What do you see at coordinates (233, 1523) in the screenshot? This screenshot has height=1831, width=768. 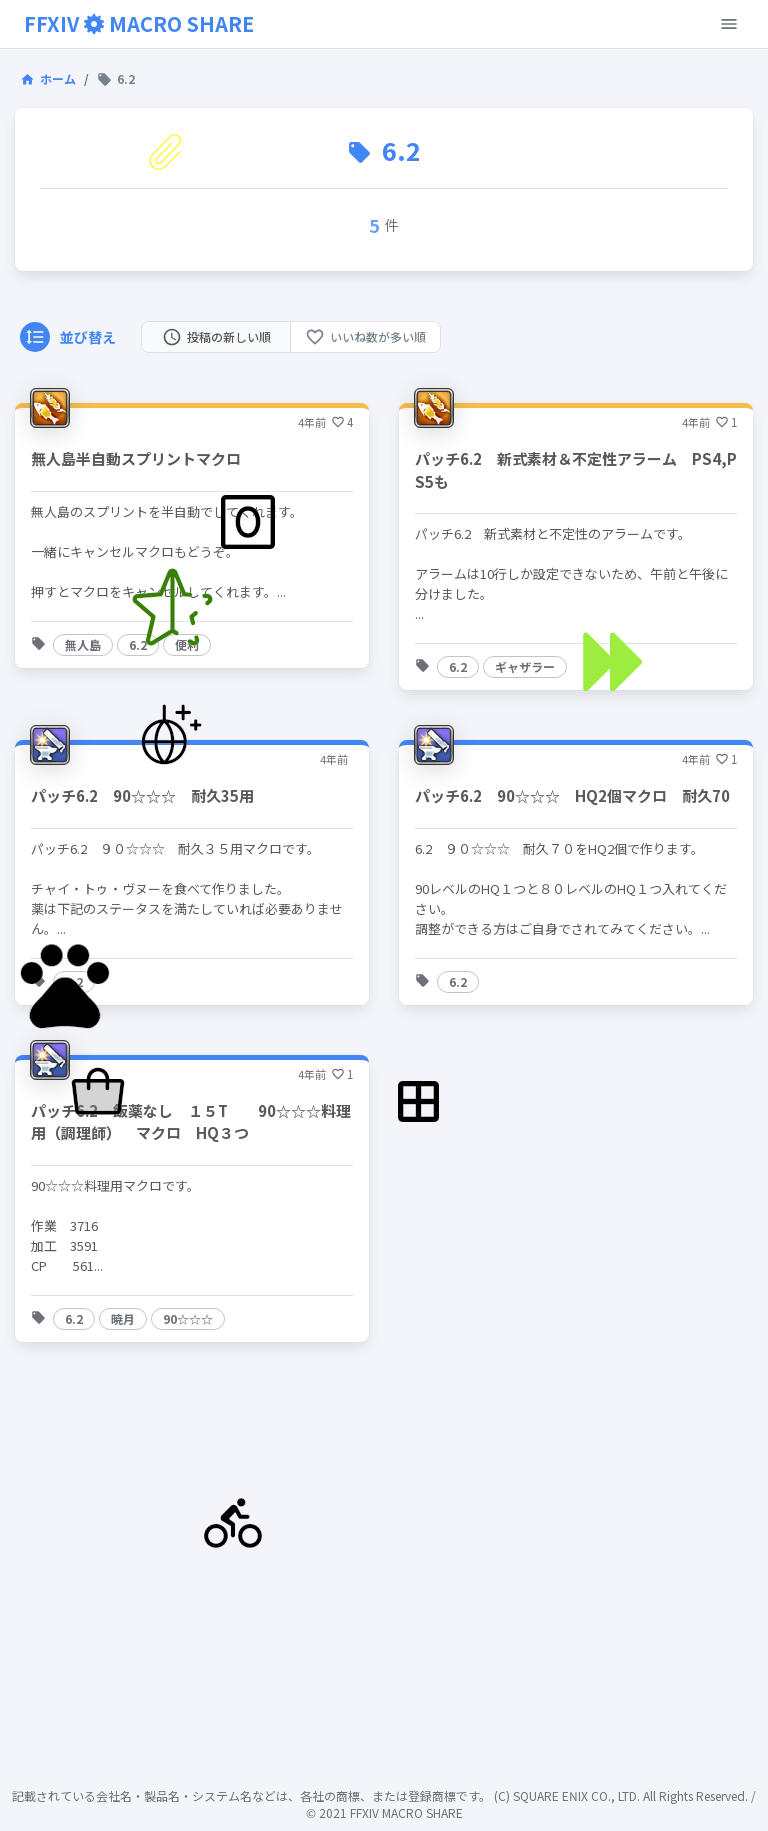 I see `access bike-sharing or cycling options` at bounding box center [233, 1523].